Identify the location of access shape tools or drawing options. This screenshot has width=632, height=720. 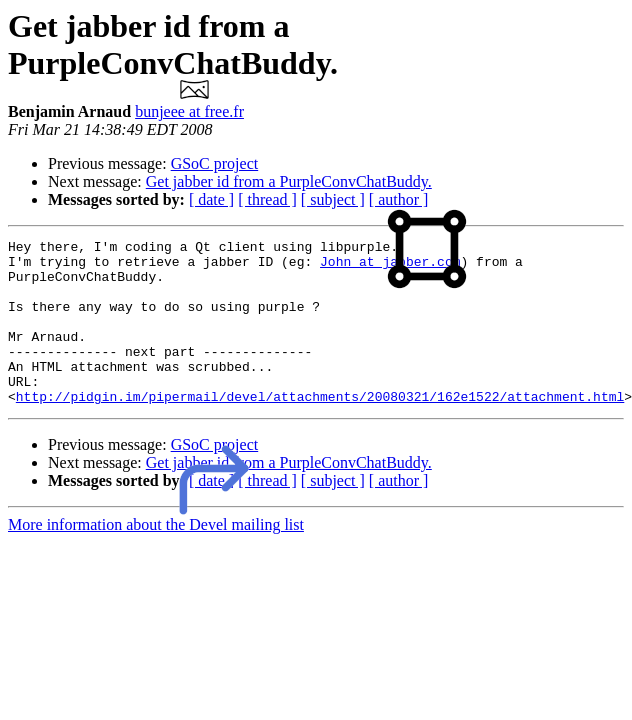
(427, 249).